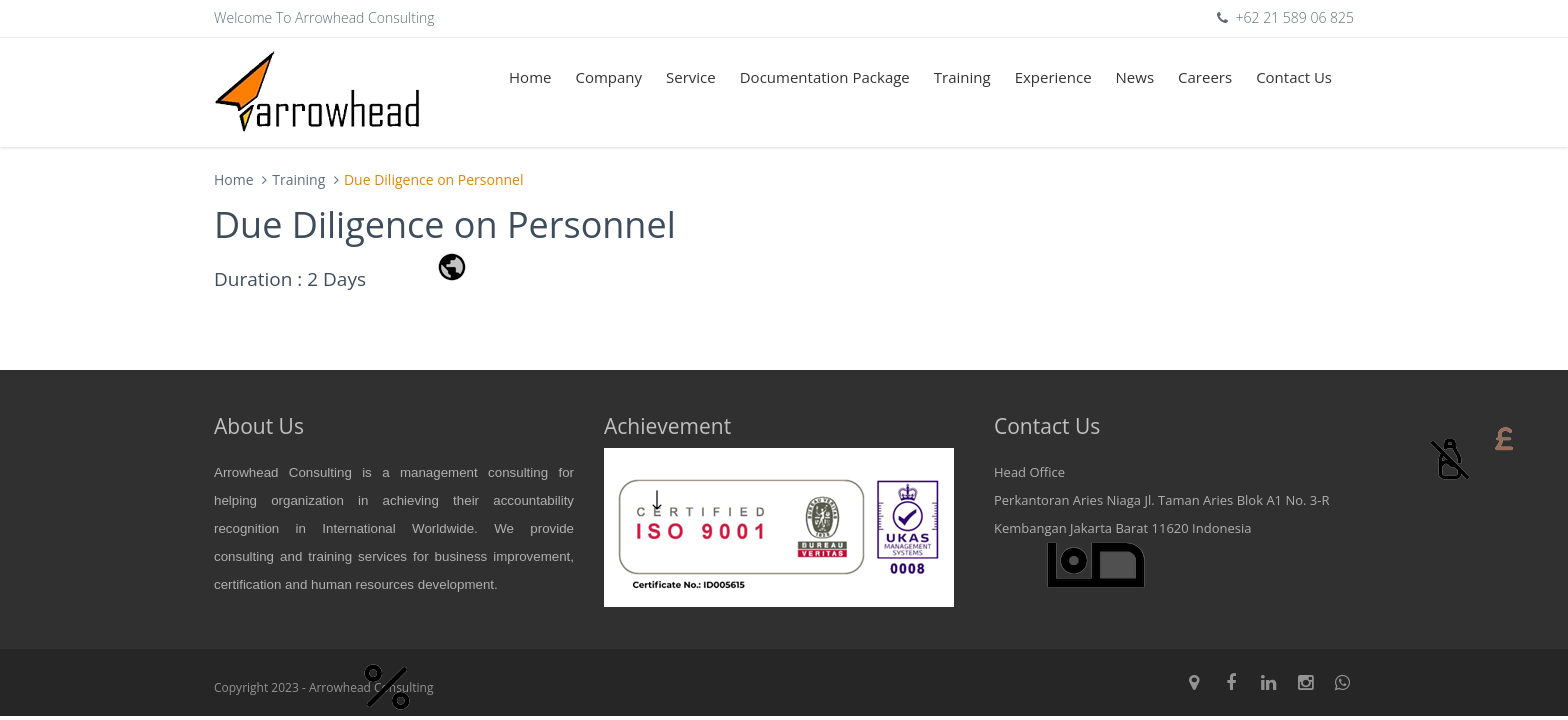 The height and width of the screenshot is (720, 1568). I want to click on scroll down for more content, so click(657, 500).